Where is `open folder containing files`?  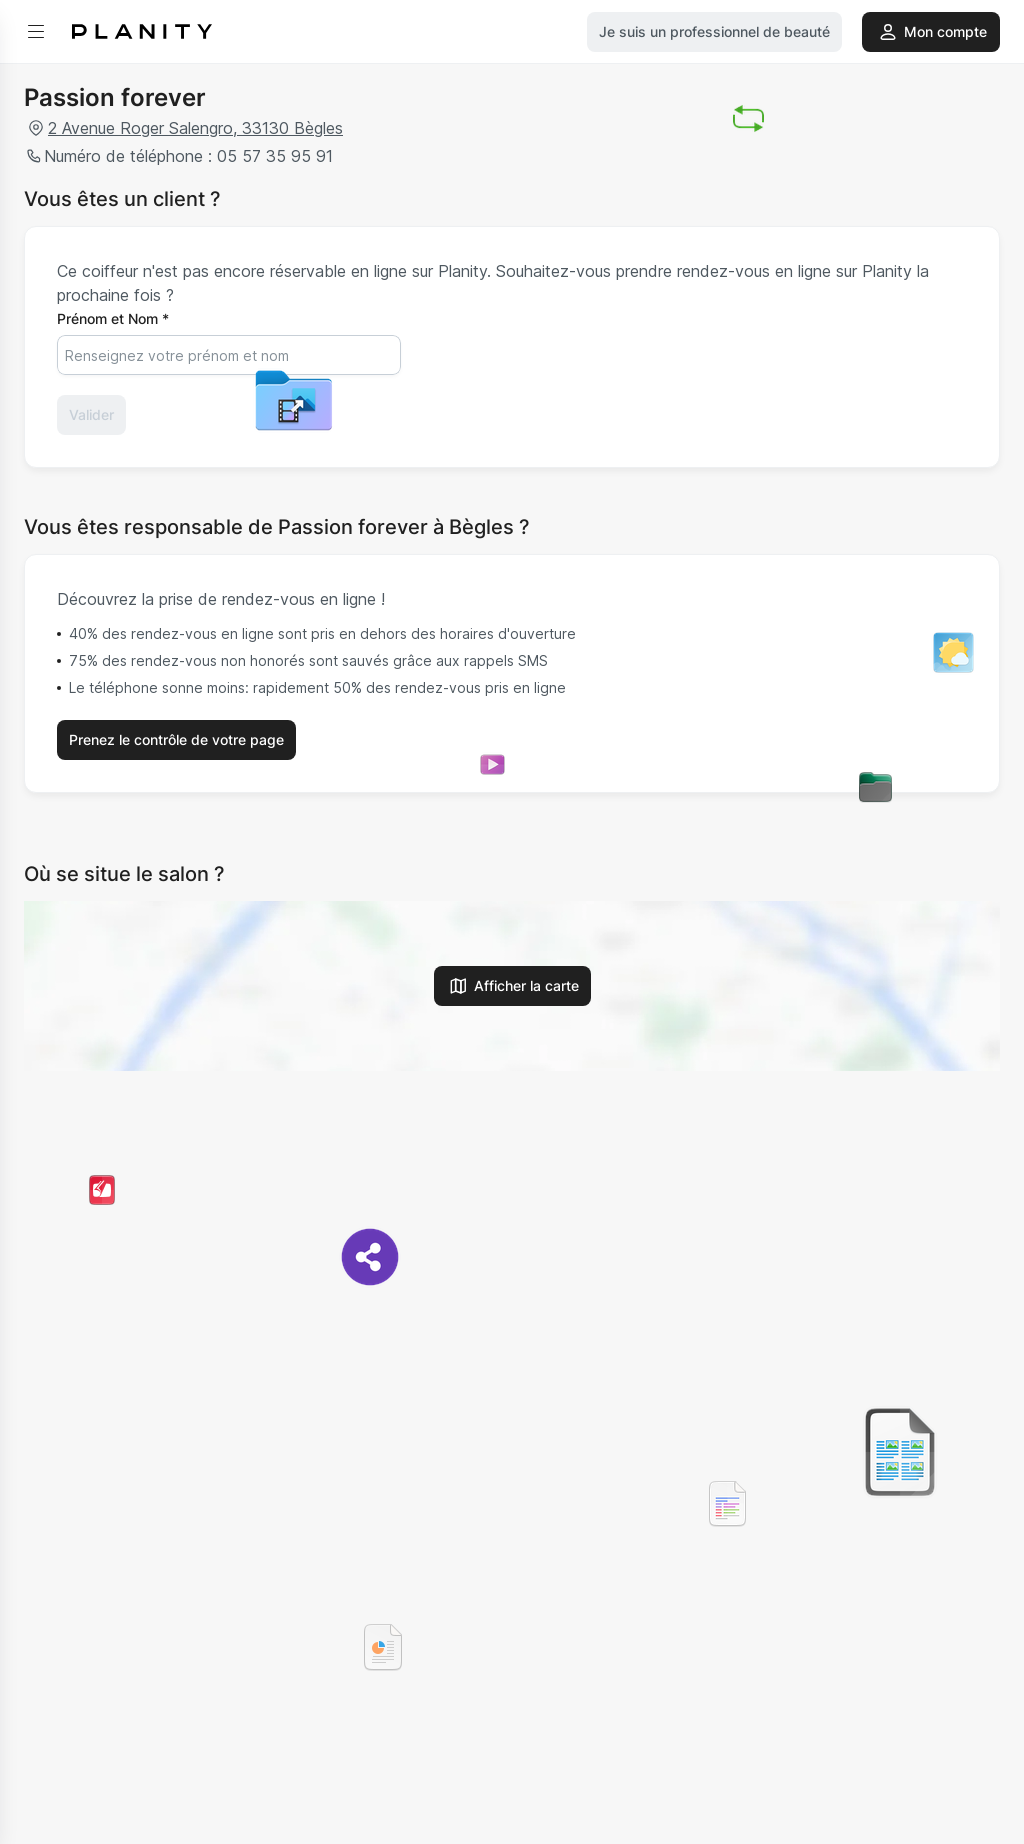
open folder containing files is located at coordinates (875, 786).